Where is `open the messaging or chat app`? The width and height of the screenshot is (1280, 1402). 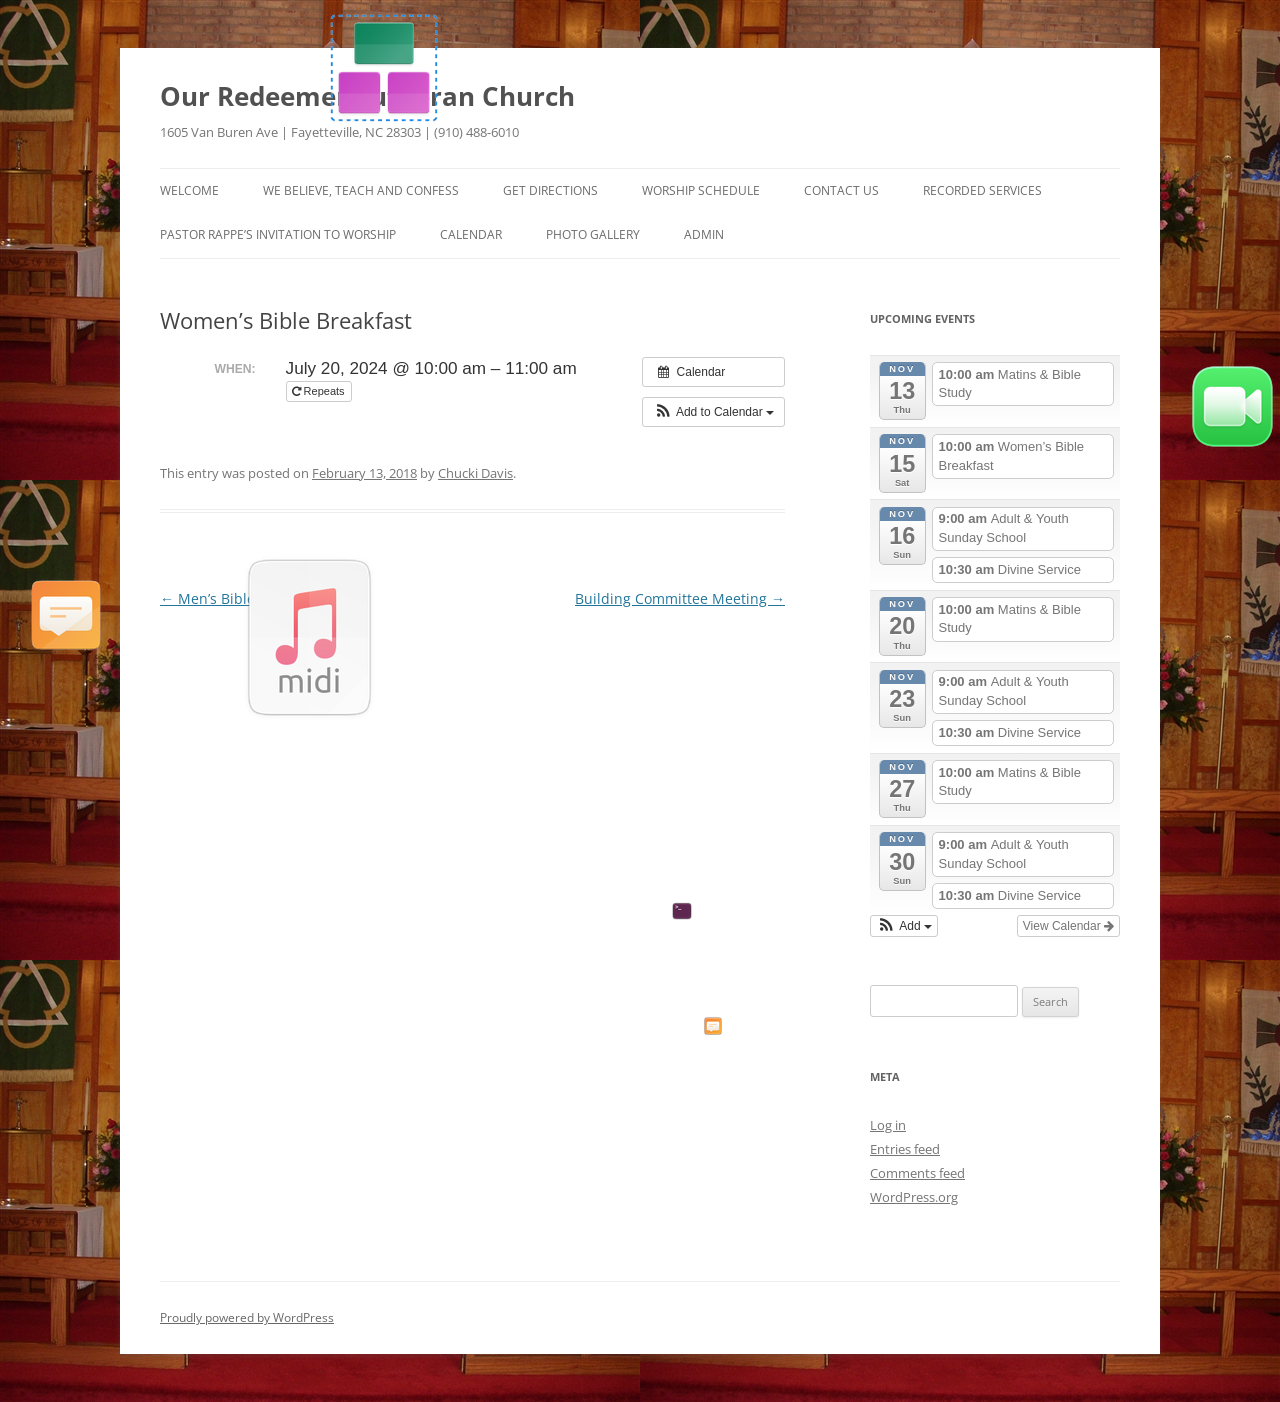 open the messaging or chat app is located at coordinates (713, 1026).